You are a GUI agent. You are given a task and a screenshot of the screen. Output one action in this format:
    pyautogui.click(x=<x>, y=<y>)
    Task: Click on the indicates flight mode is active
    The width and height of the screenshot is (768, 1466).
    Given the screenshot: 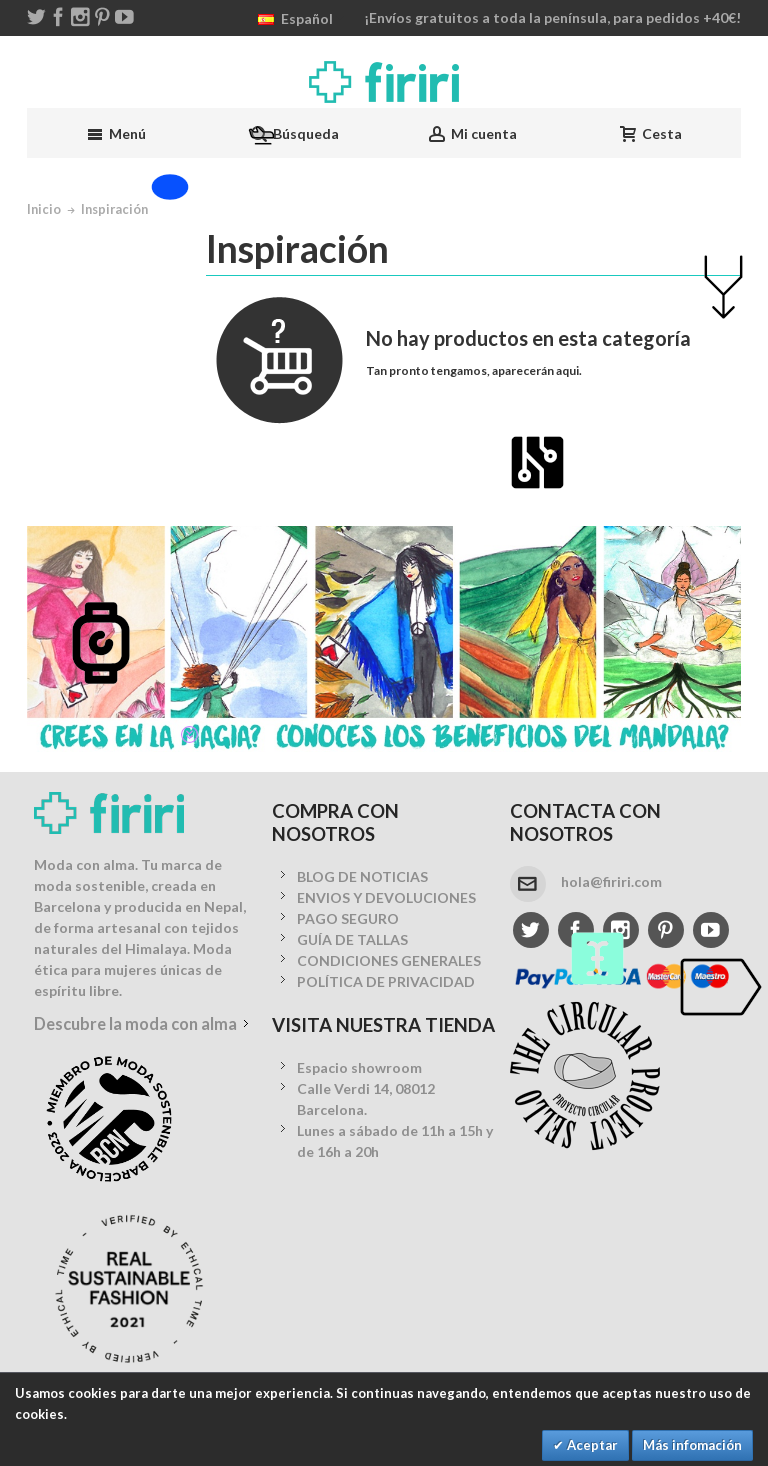 What is the action you would take?
    pyautogui.click(x=261, y=134)
    